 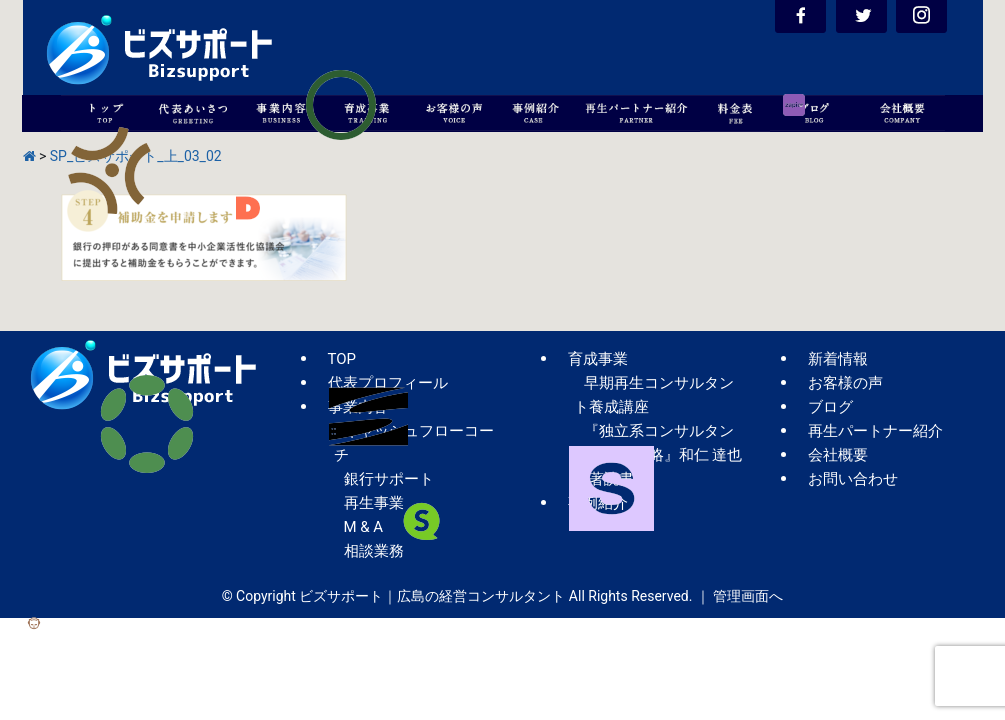 I want to click on polkadot cryptocurrency or blockchain platform logo, so click(x=147, y=424).